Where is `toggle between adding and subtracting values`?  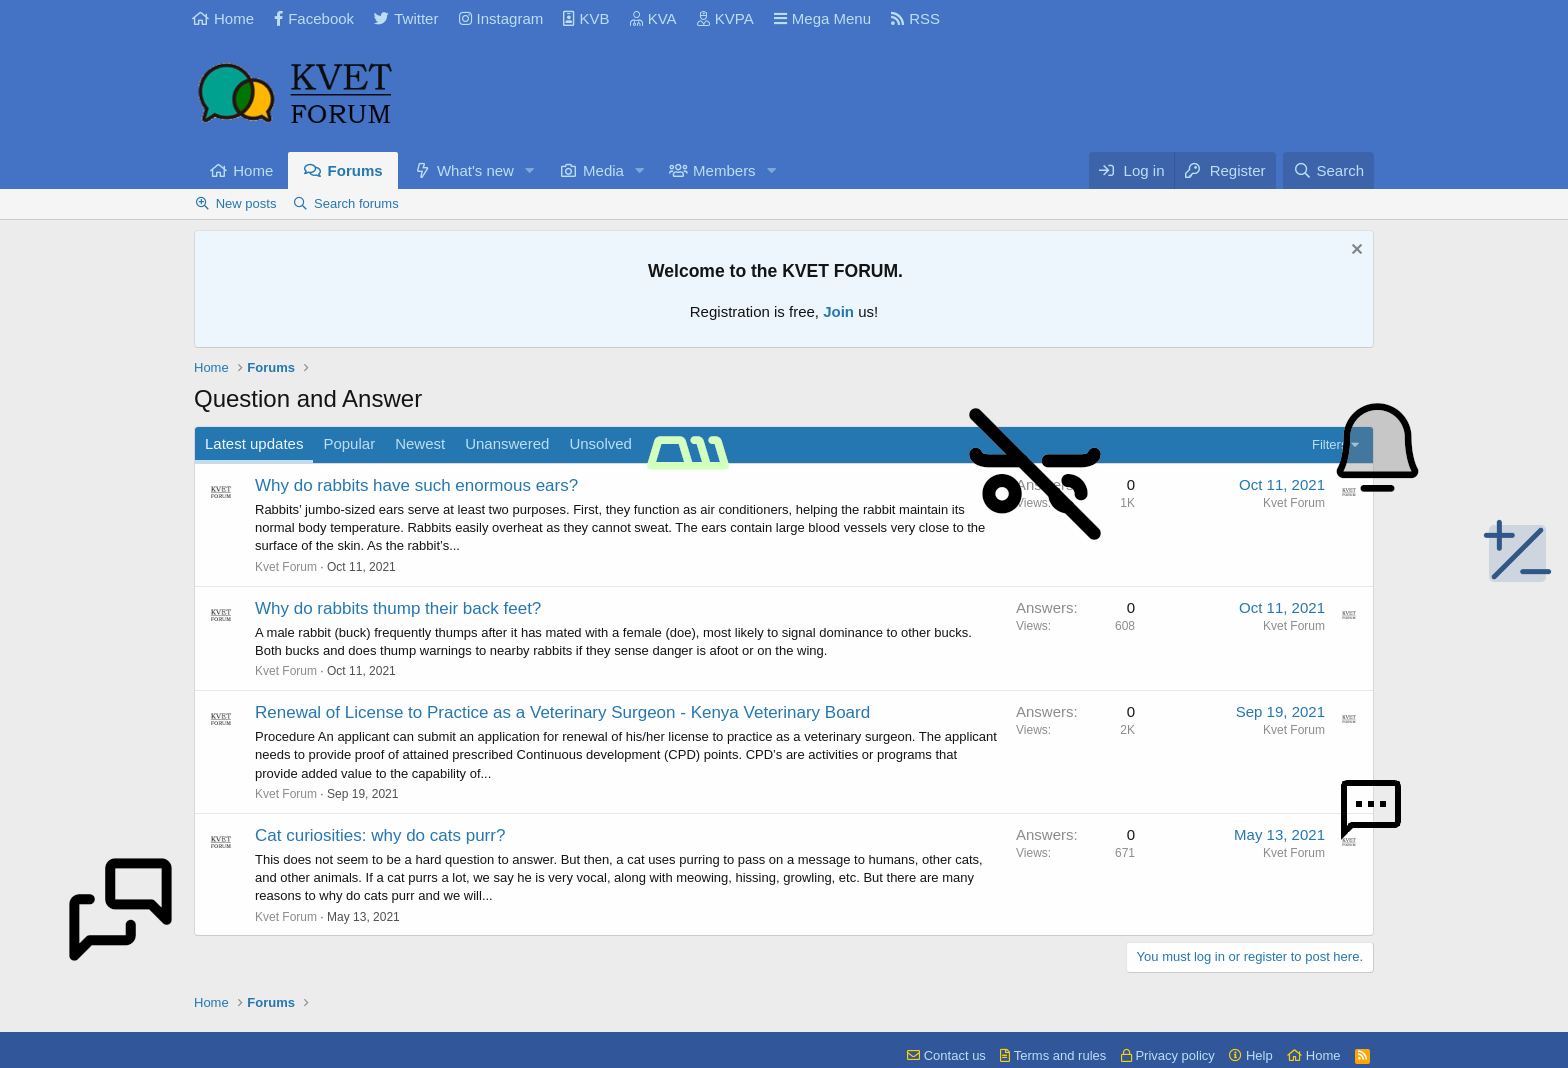 toggle between adding and subtracting values is located at coordinates (1517, 553).